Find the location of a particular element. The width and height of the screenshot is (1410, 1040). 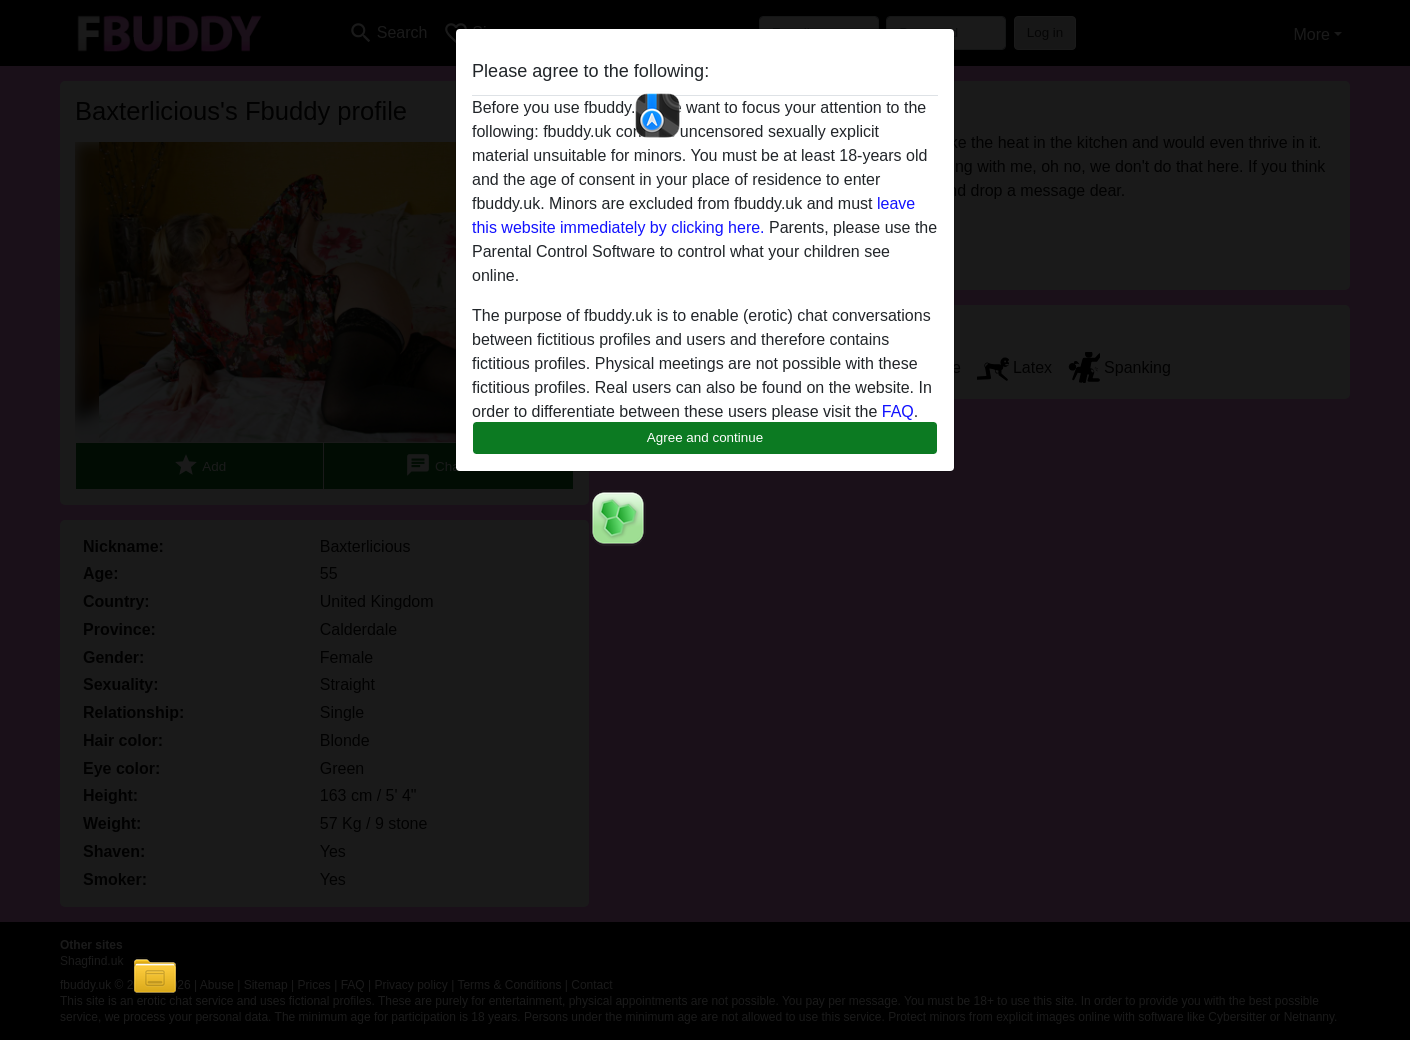

open apple maps is located at coordinates (657, 115).